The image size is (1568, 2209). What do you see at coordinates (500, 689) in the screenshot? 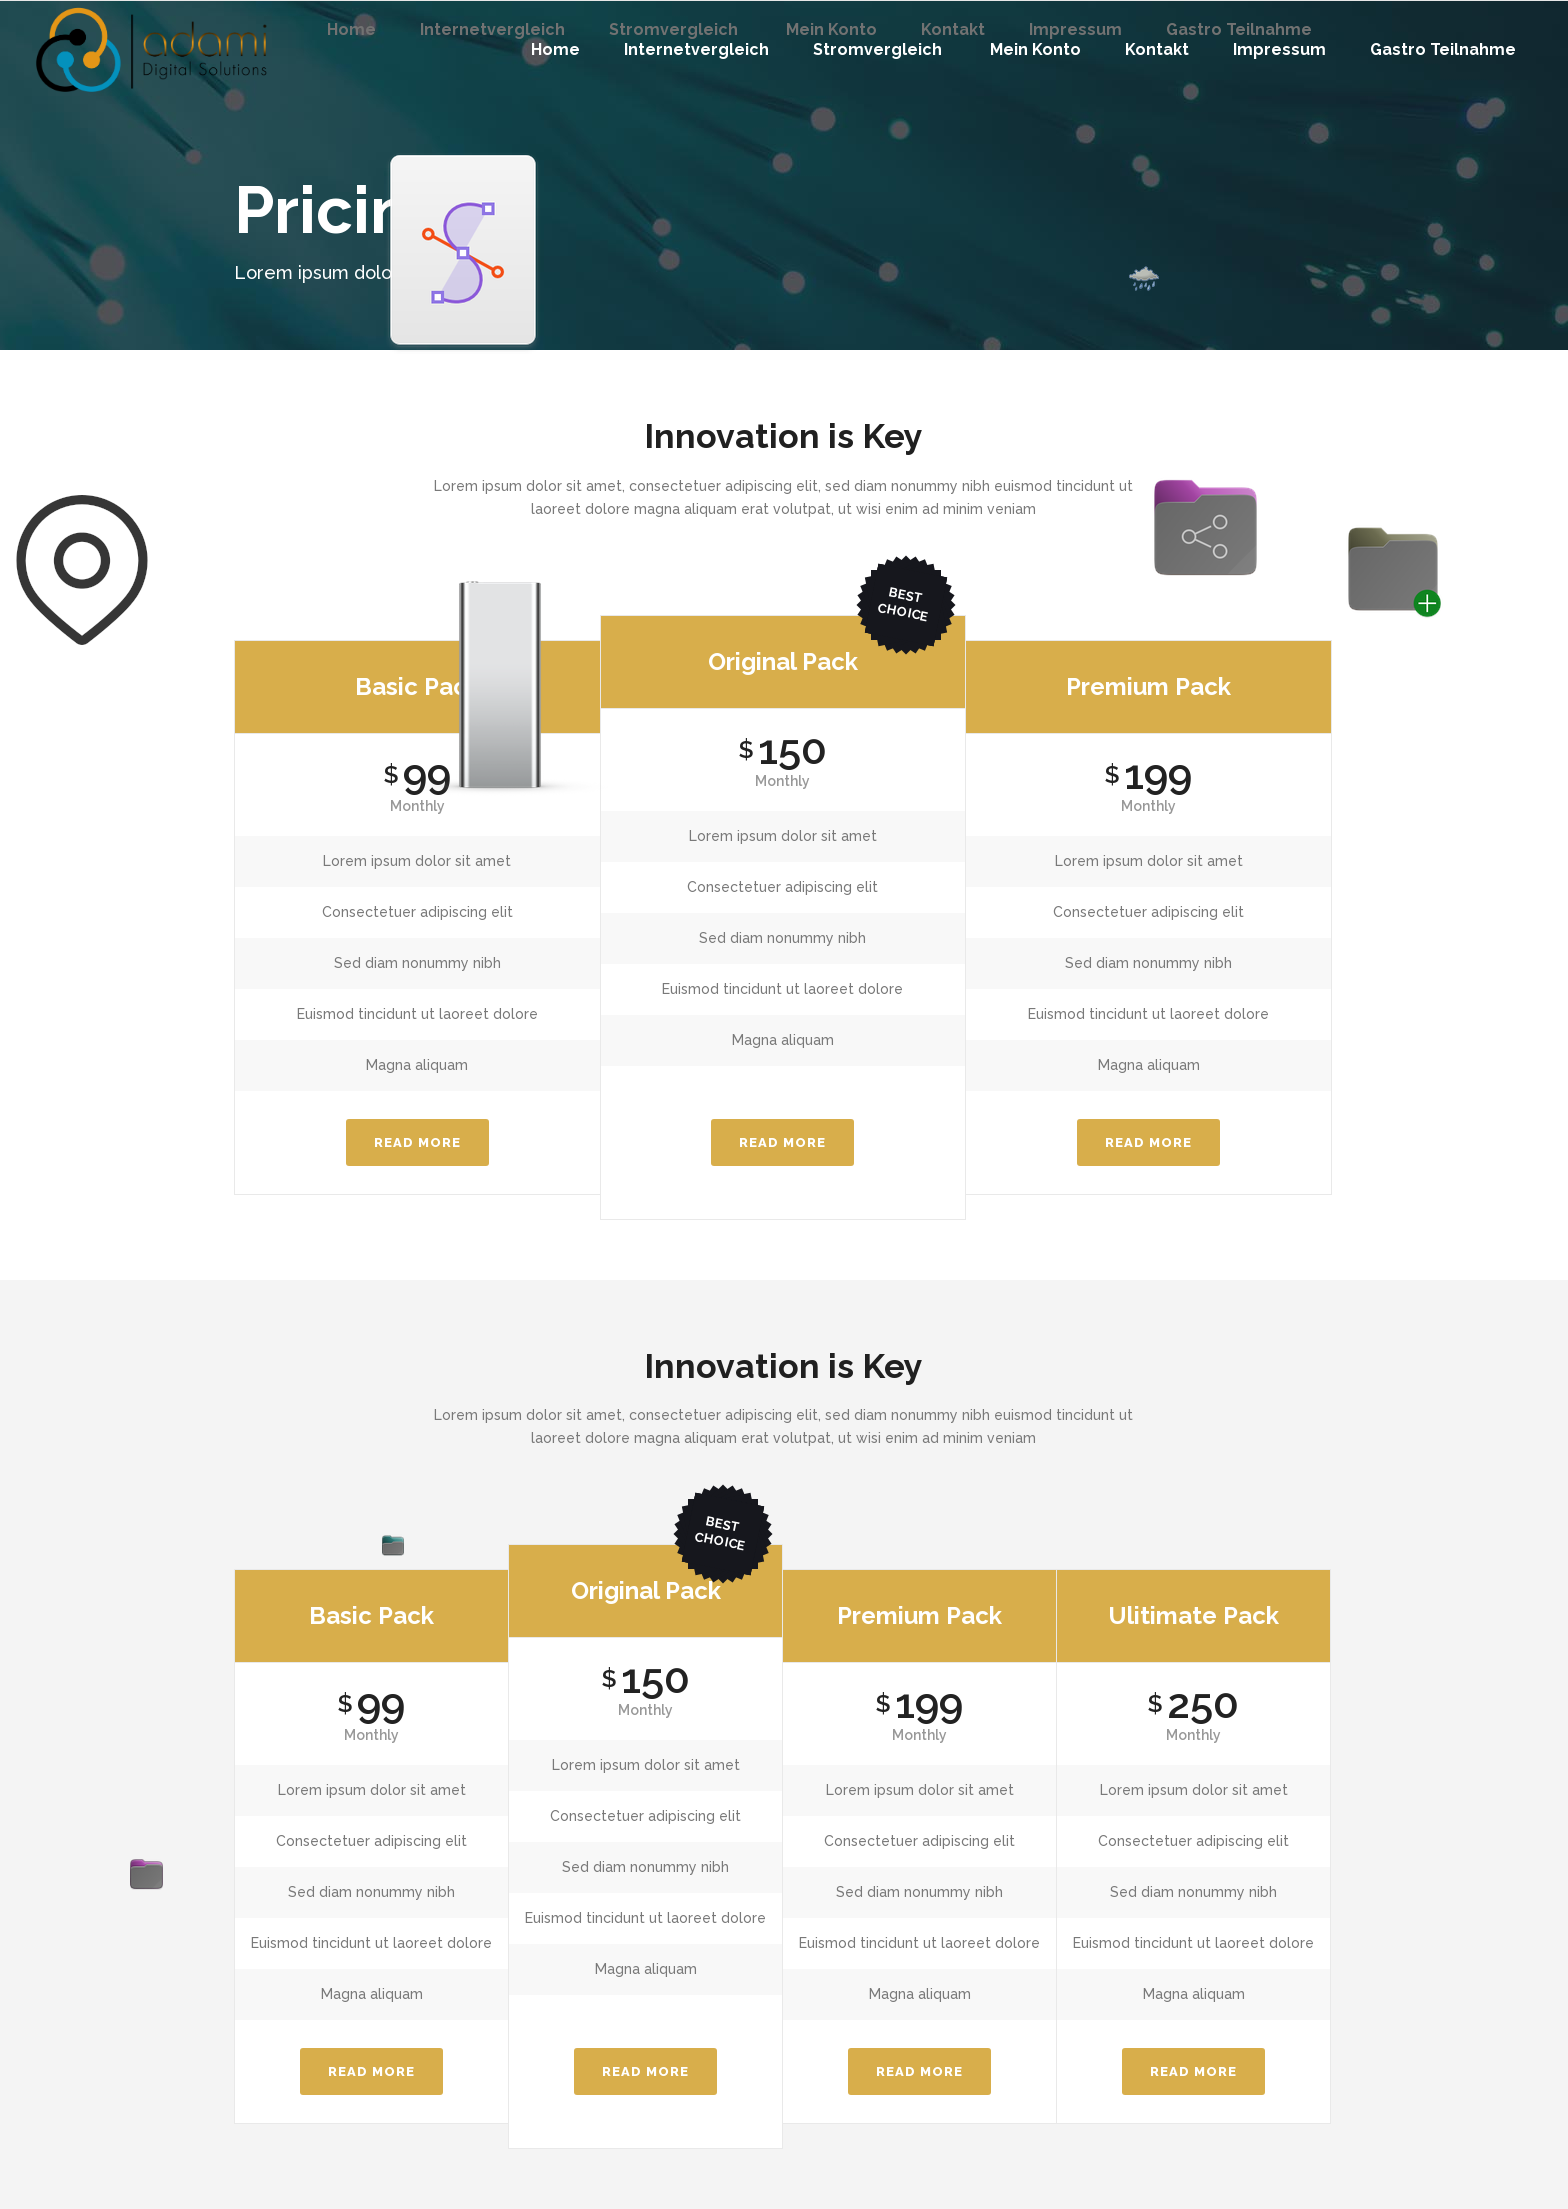
I see `iPod nano device connected` at bounding box center [500, 689].